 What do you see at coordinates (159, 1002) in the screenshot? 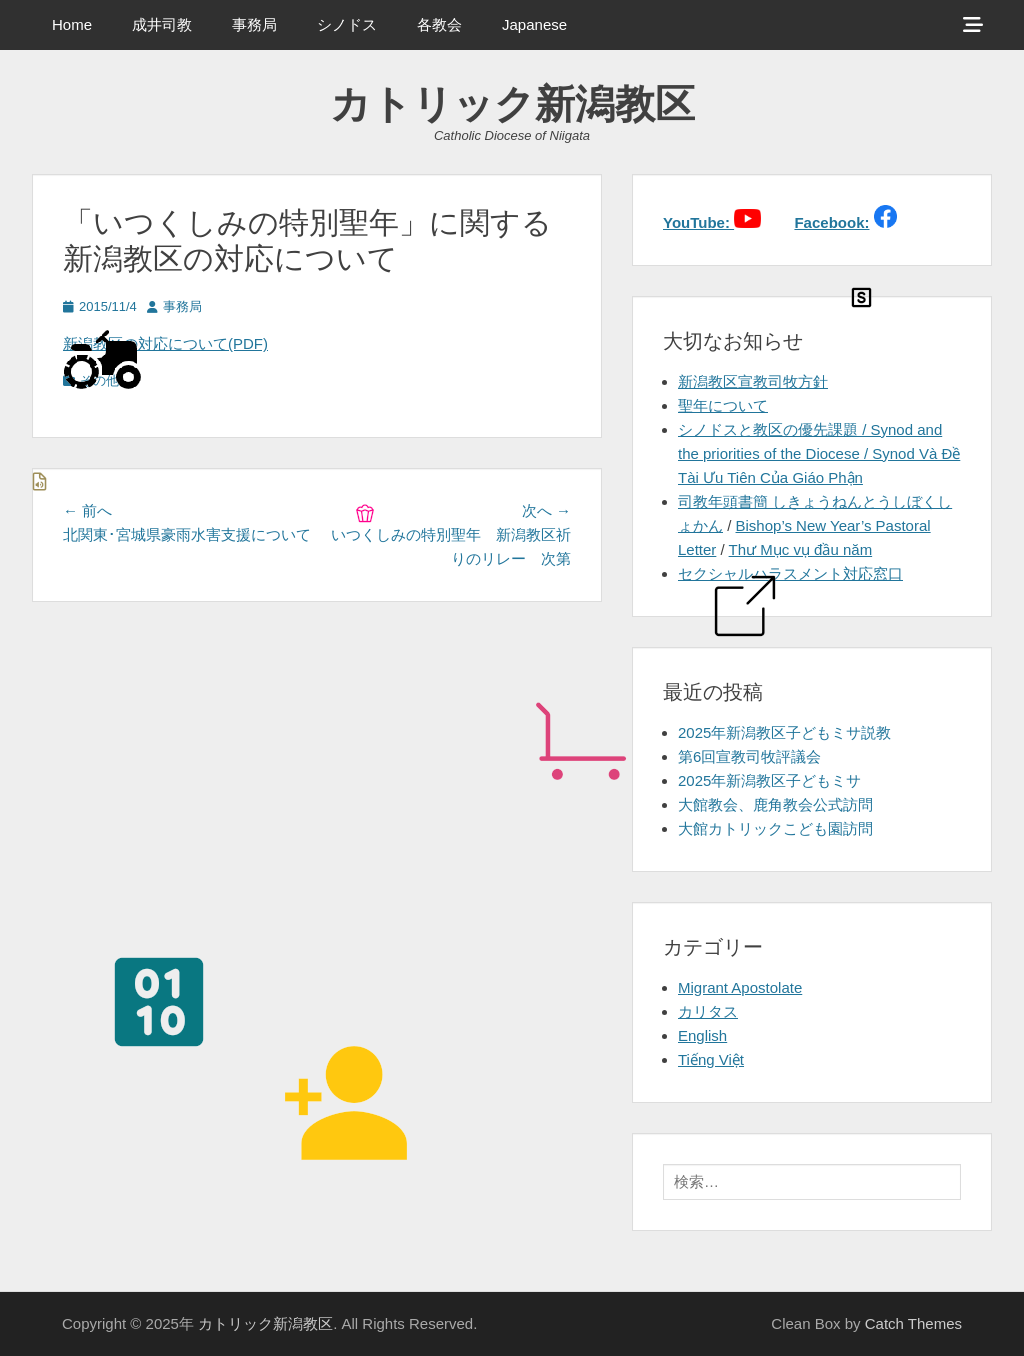
I see `view binary or raw data` at bounding box center [159, 1002].